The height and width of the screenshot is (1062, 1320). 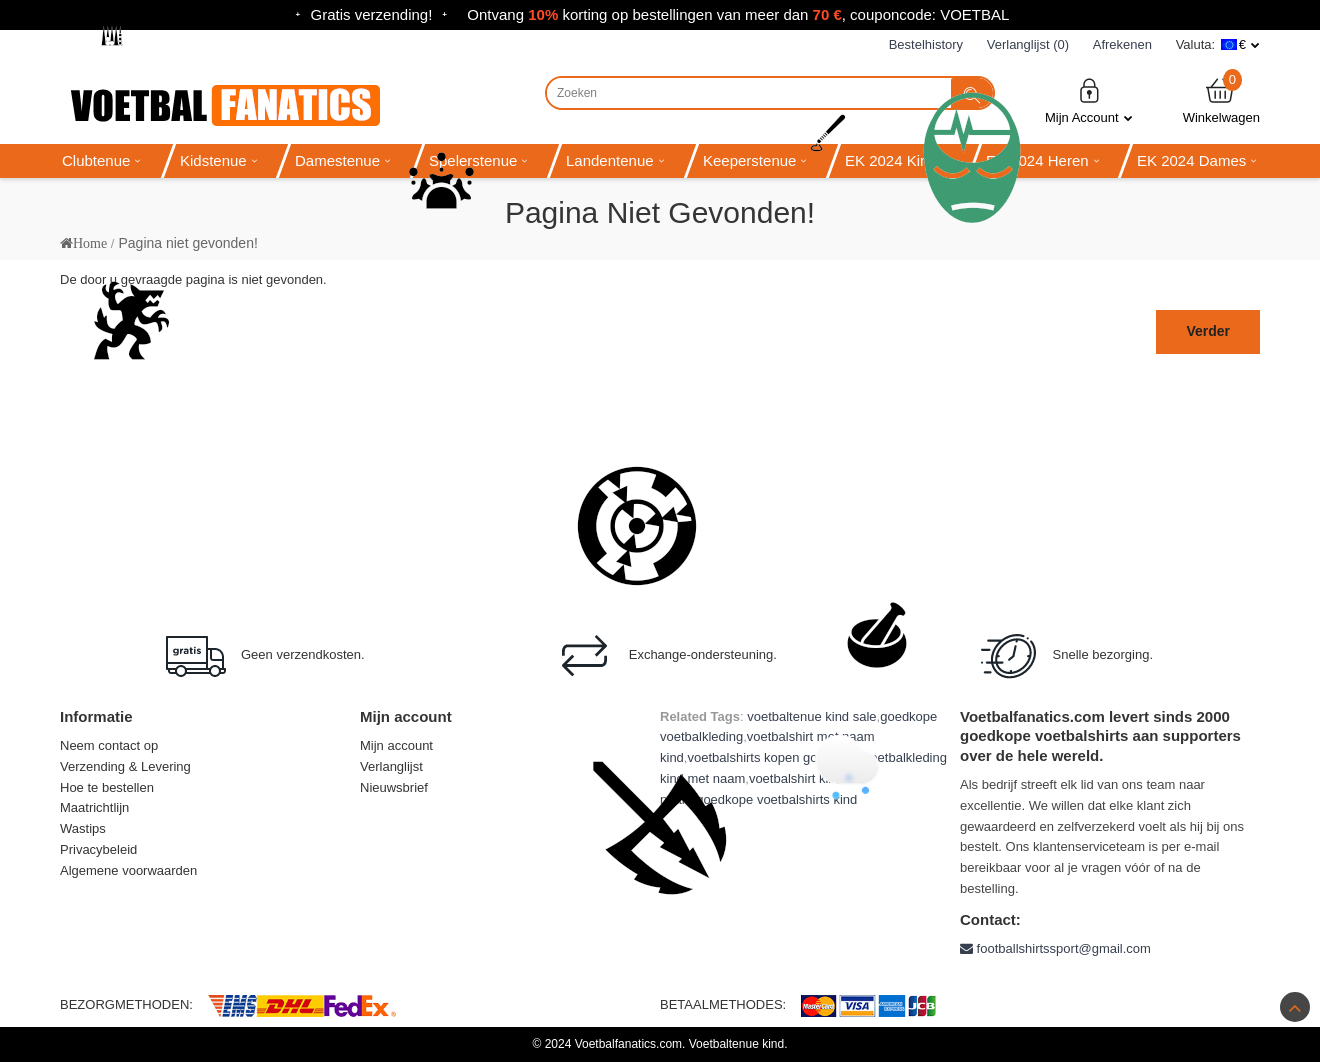 What do you see at coordinates (441, 180) in the screenshot?
I see `indicates a corrosive or acid-based attack/ability` at bounding box center [441, 180].